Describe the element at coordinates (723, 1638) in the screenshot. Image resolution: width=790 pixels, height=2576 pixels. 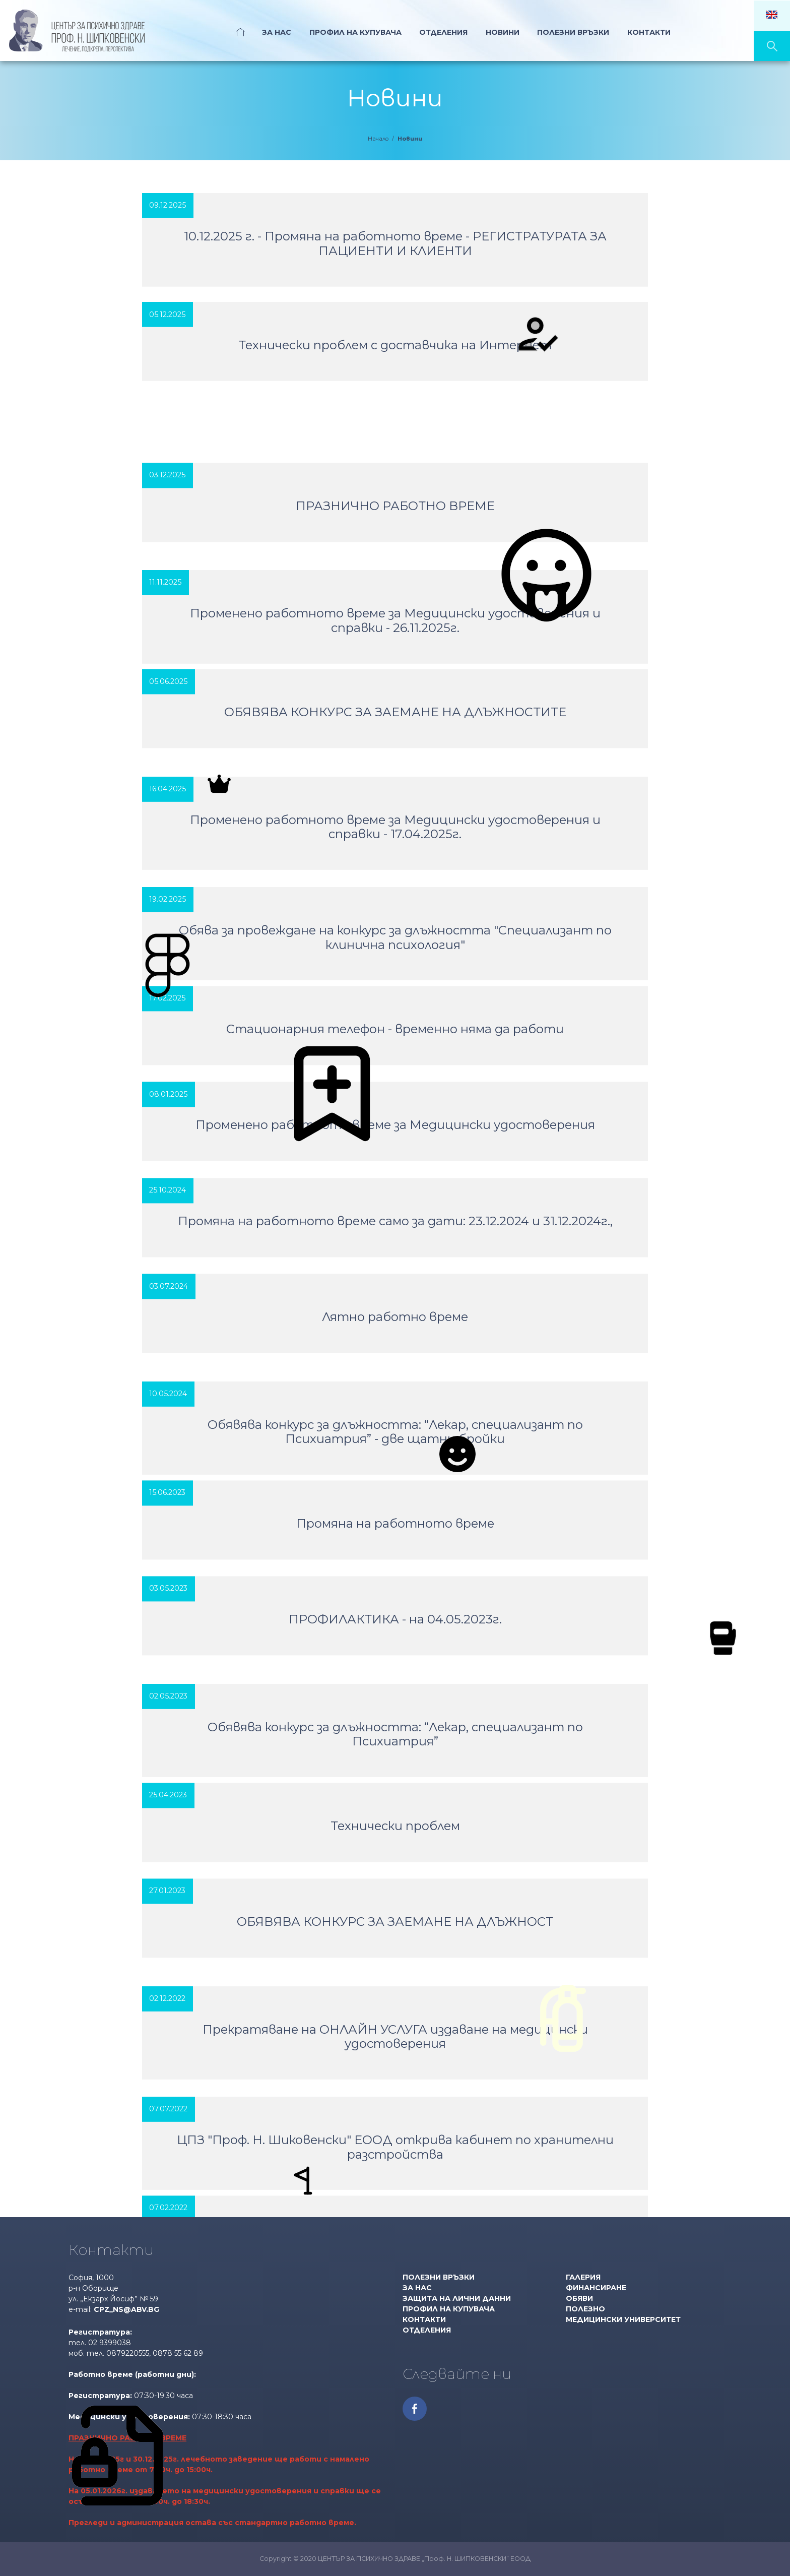
I see `access martial arts or combat sports content` at that location.